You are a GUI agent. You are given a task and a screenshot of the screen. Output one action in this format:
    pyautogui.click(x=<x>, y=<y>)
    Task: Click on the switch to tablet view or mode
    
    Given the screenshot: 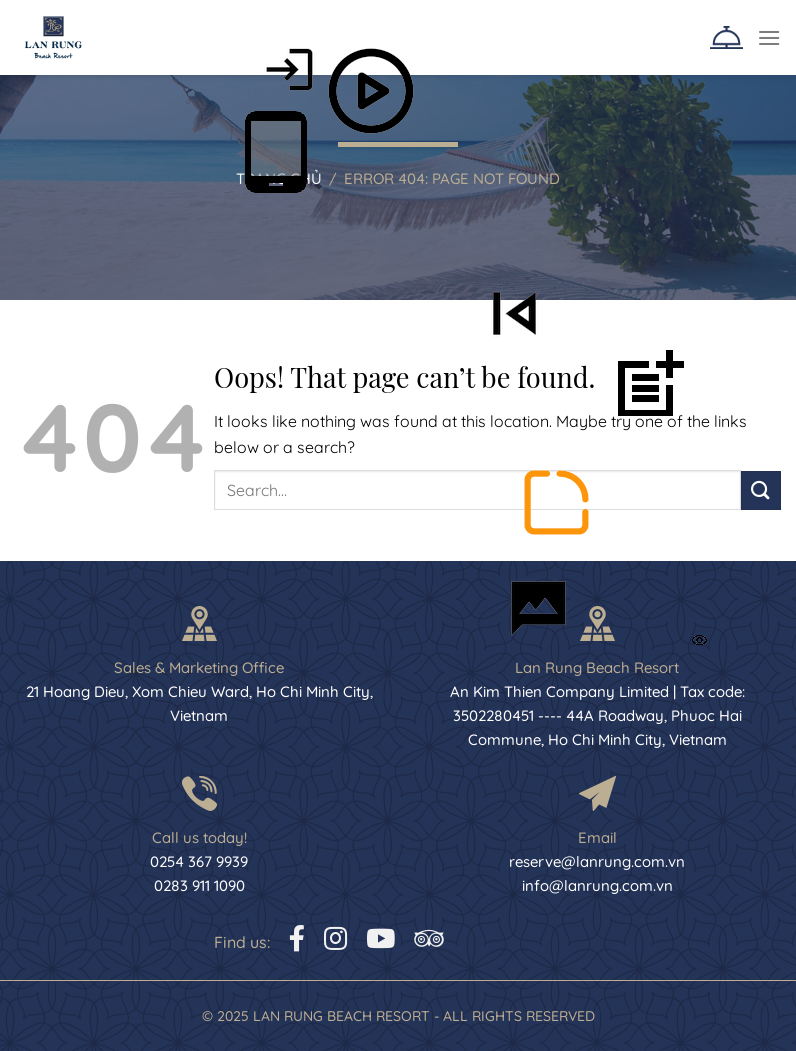 What is the action you would take?
    pyautogui.click(x=276, y=152)
    